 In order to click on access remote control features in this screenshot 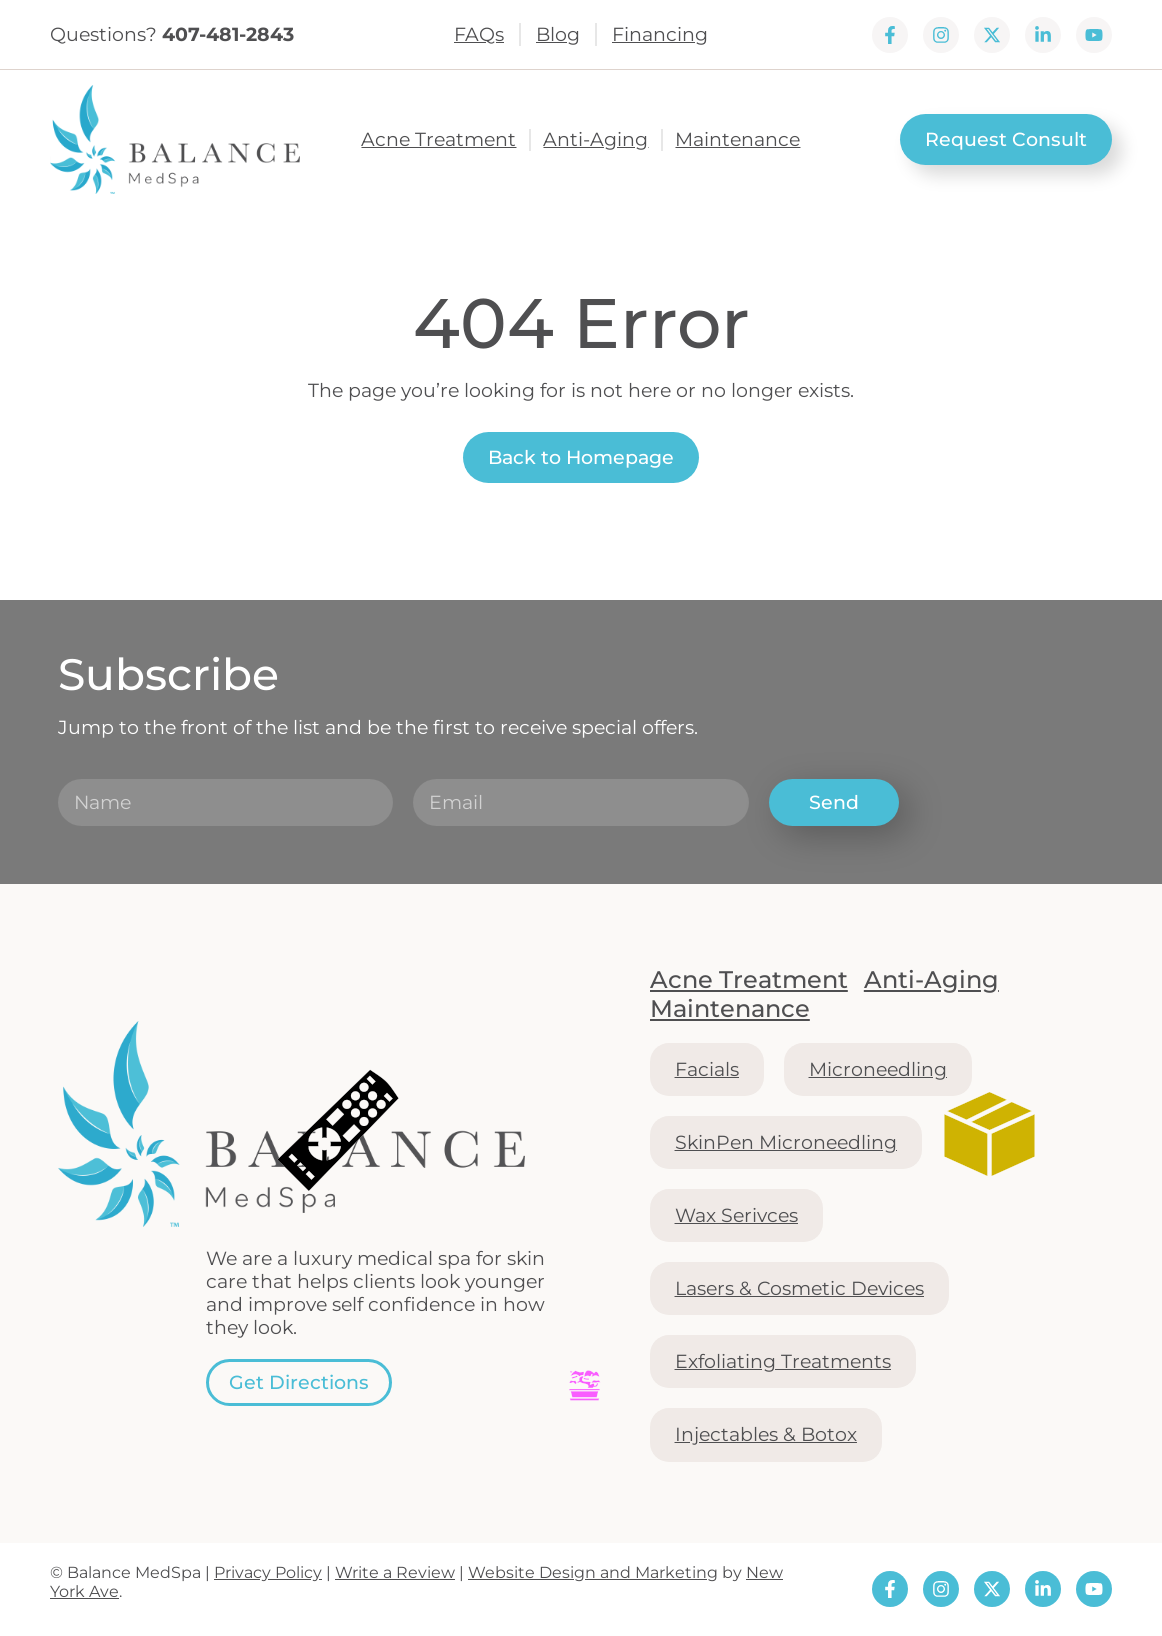, I will do `click(338, 1129)`.